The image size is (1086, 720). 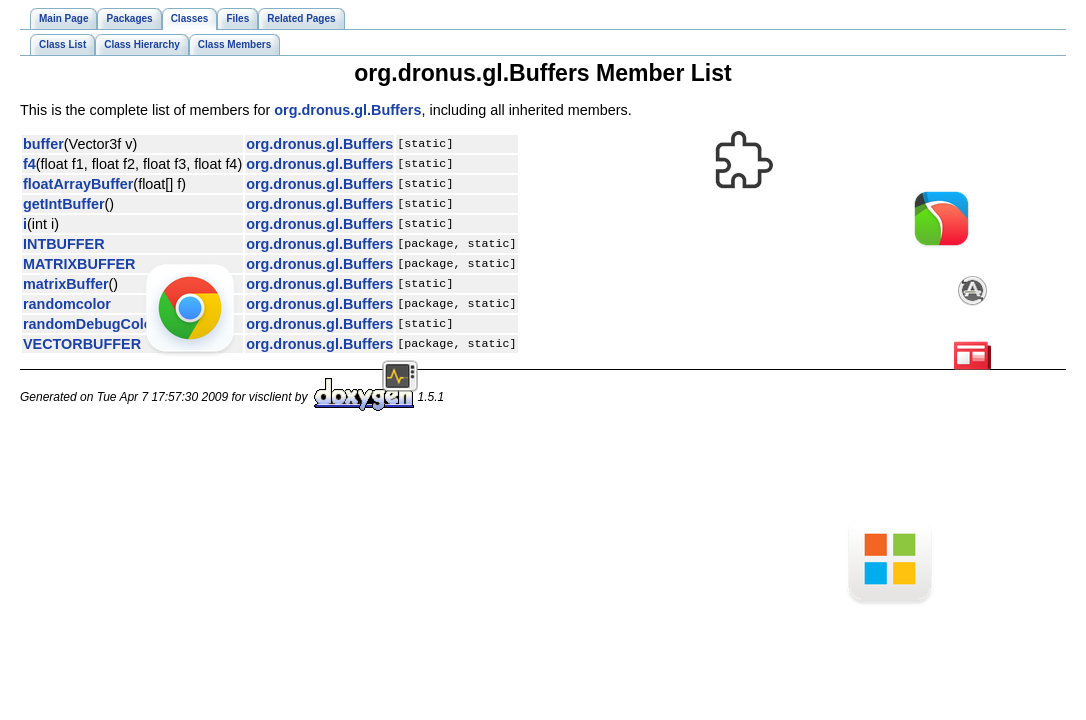 What do you see at coordinates (972, 355) in the screenshot?
I see `open the news app` at bounding box center [972, 355].